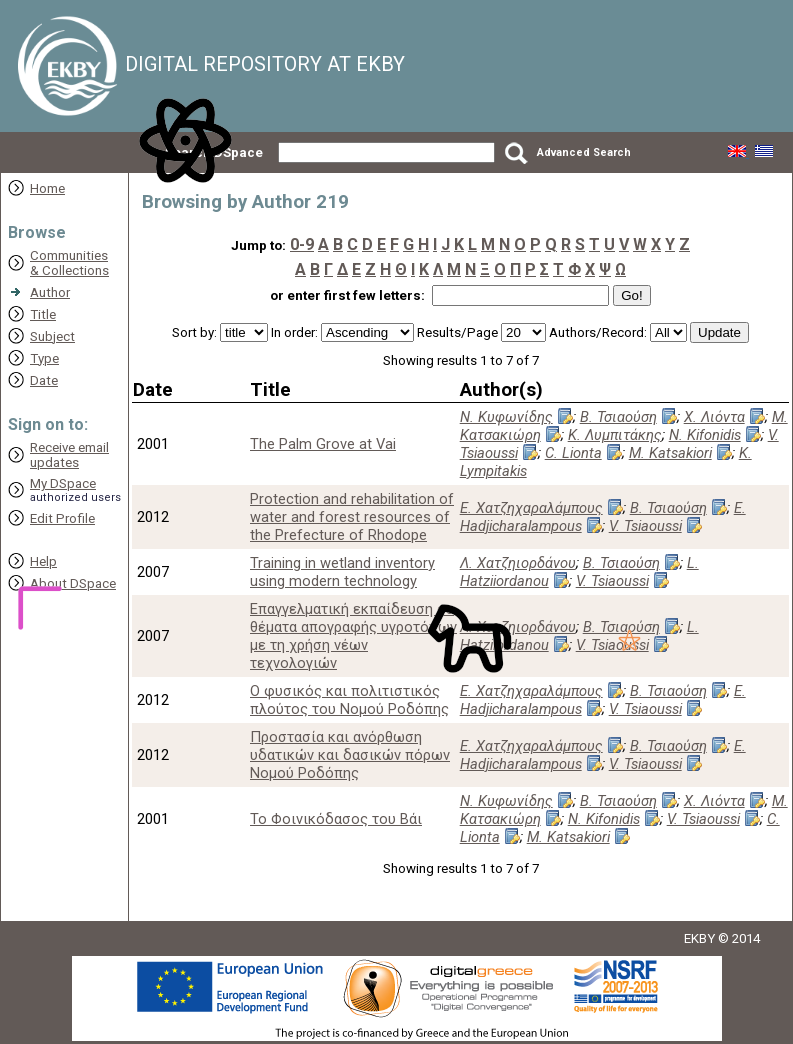 This screenshot has width=793, height=1044. Describe the element at coordinates (629, 641) in the screenshot. I see `select or apply a pentagram symbol` at that location.